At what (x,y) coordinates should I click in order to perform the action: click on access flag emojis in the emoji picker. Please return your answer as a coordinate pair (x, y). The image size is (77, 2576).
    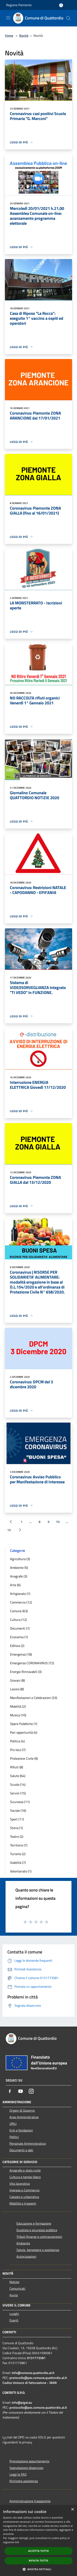
    Looking at the image, I should click on (5, 2439).